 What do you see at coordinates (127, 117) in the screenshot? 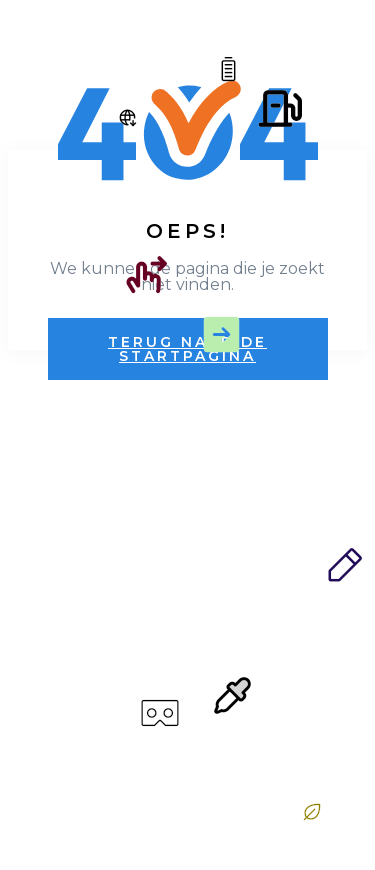
I see `download from the web` at bounding box center [127, 117].